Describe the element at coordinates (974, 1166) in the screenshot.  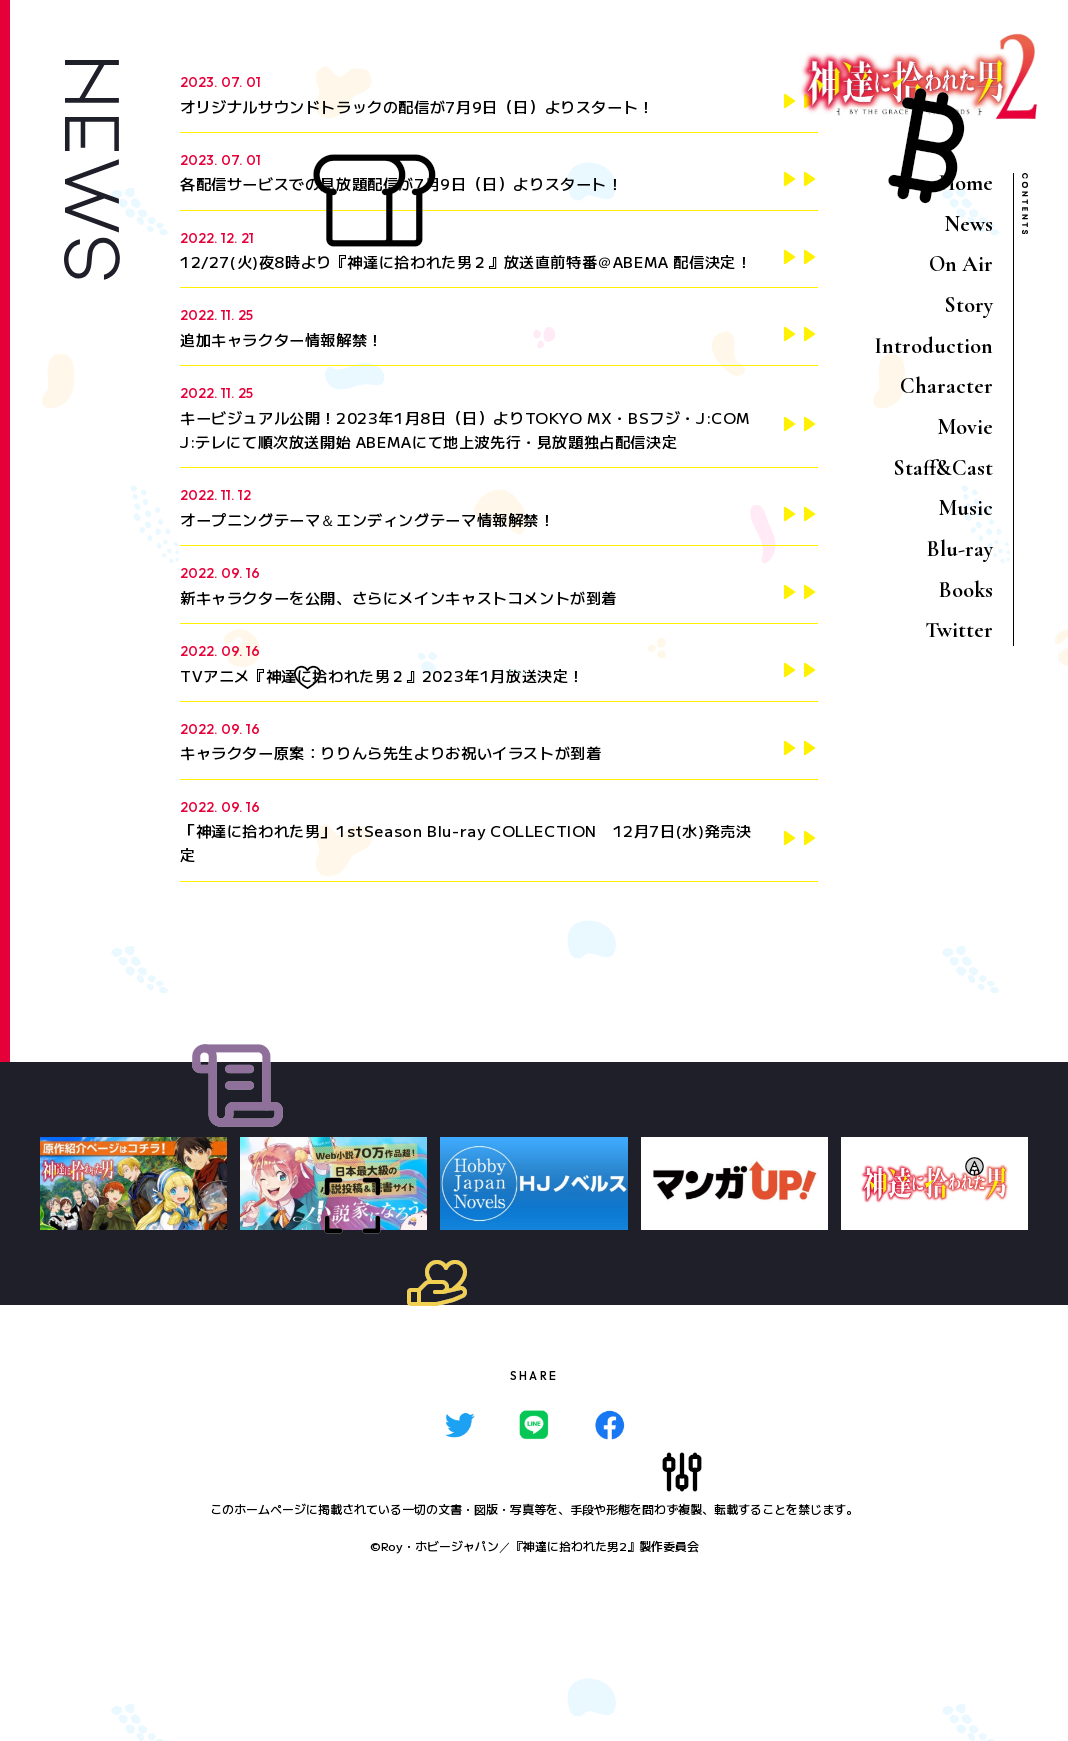
I see `edit or modify content` at that location.